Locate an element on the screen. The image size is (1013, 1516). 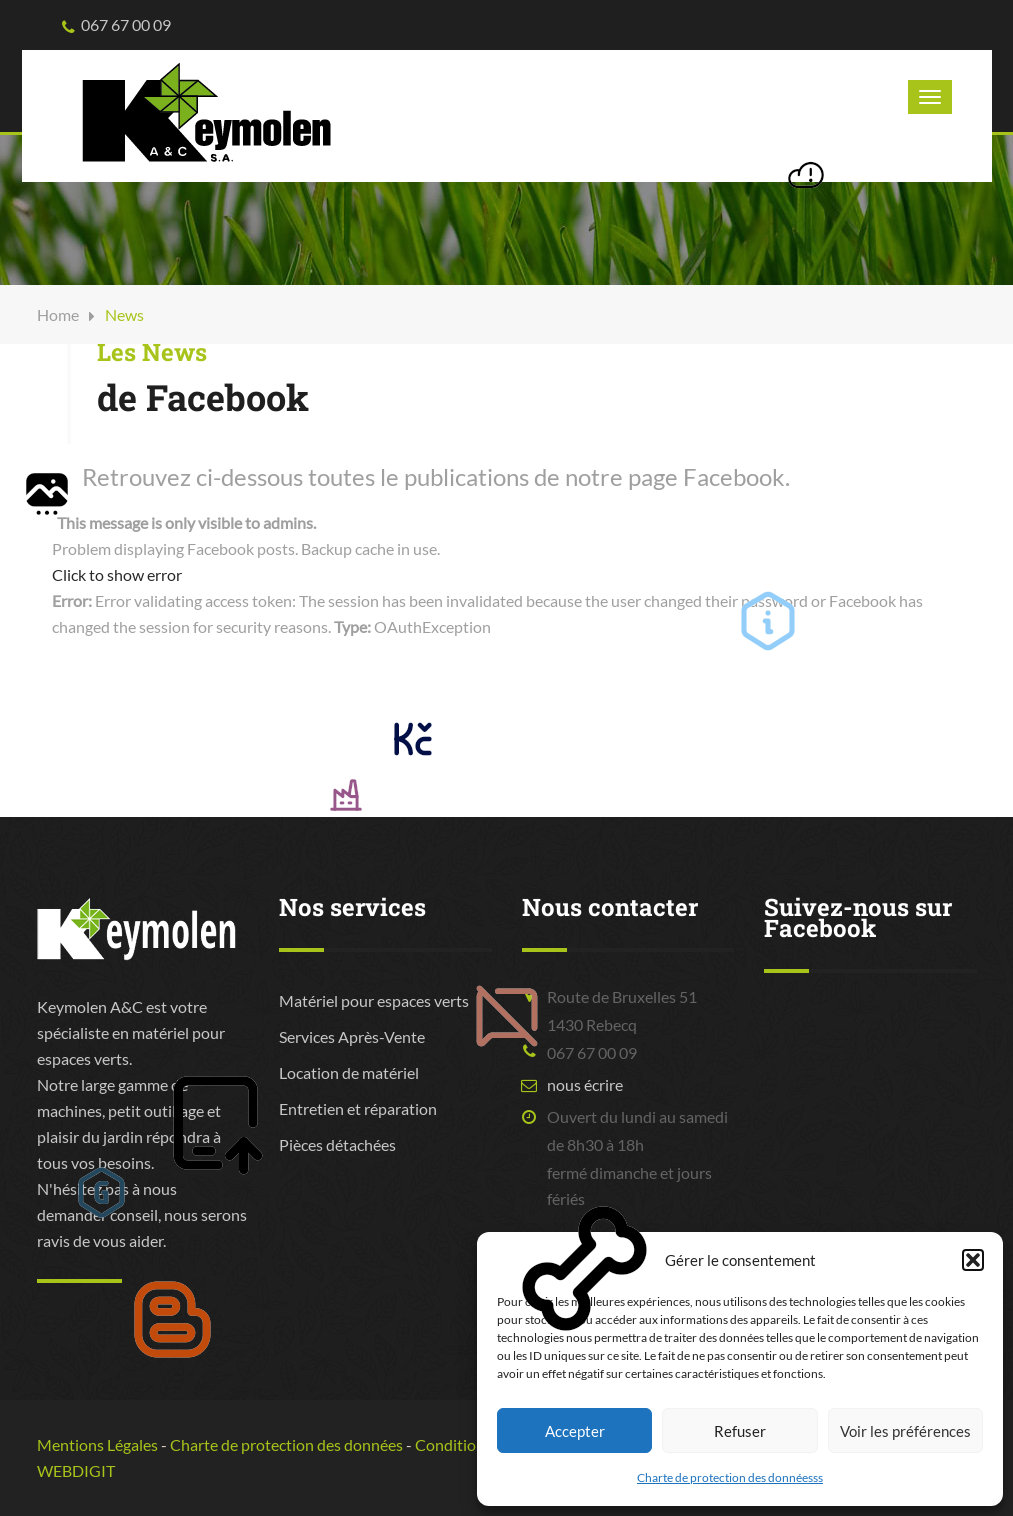
open blogger app is located at coordinates (172, 1319).